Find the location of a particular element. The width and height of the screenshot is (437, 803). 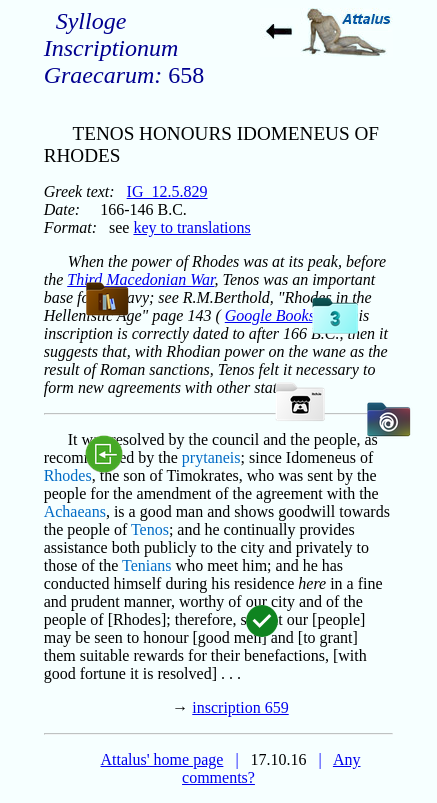

log out of your account is located at coordinates (104, 454).